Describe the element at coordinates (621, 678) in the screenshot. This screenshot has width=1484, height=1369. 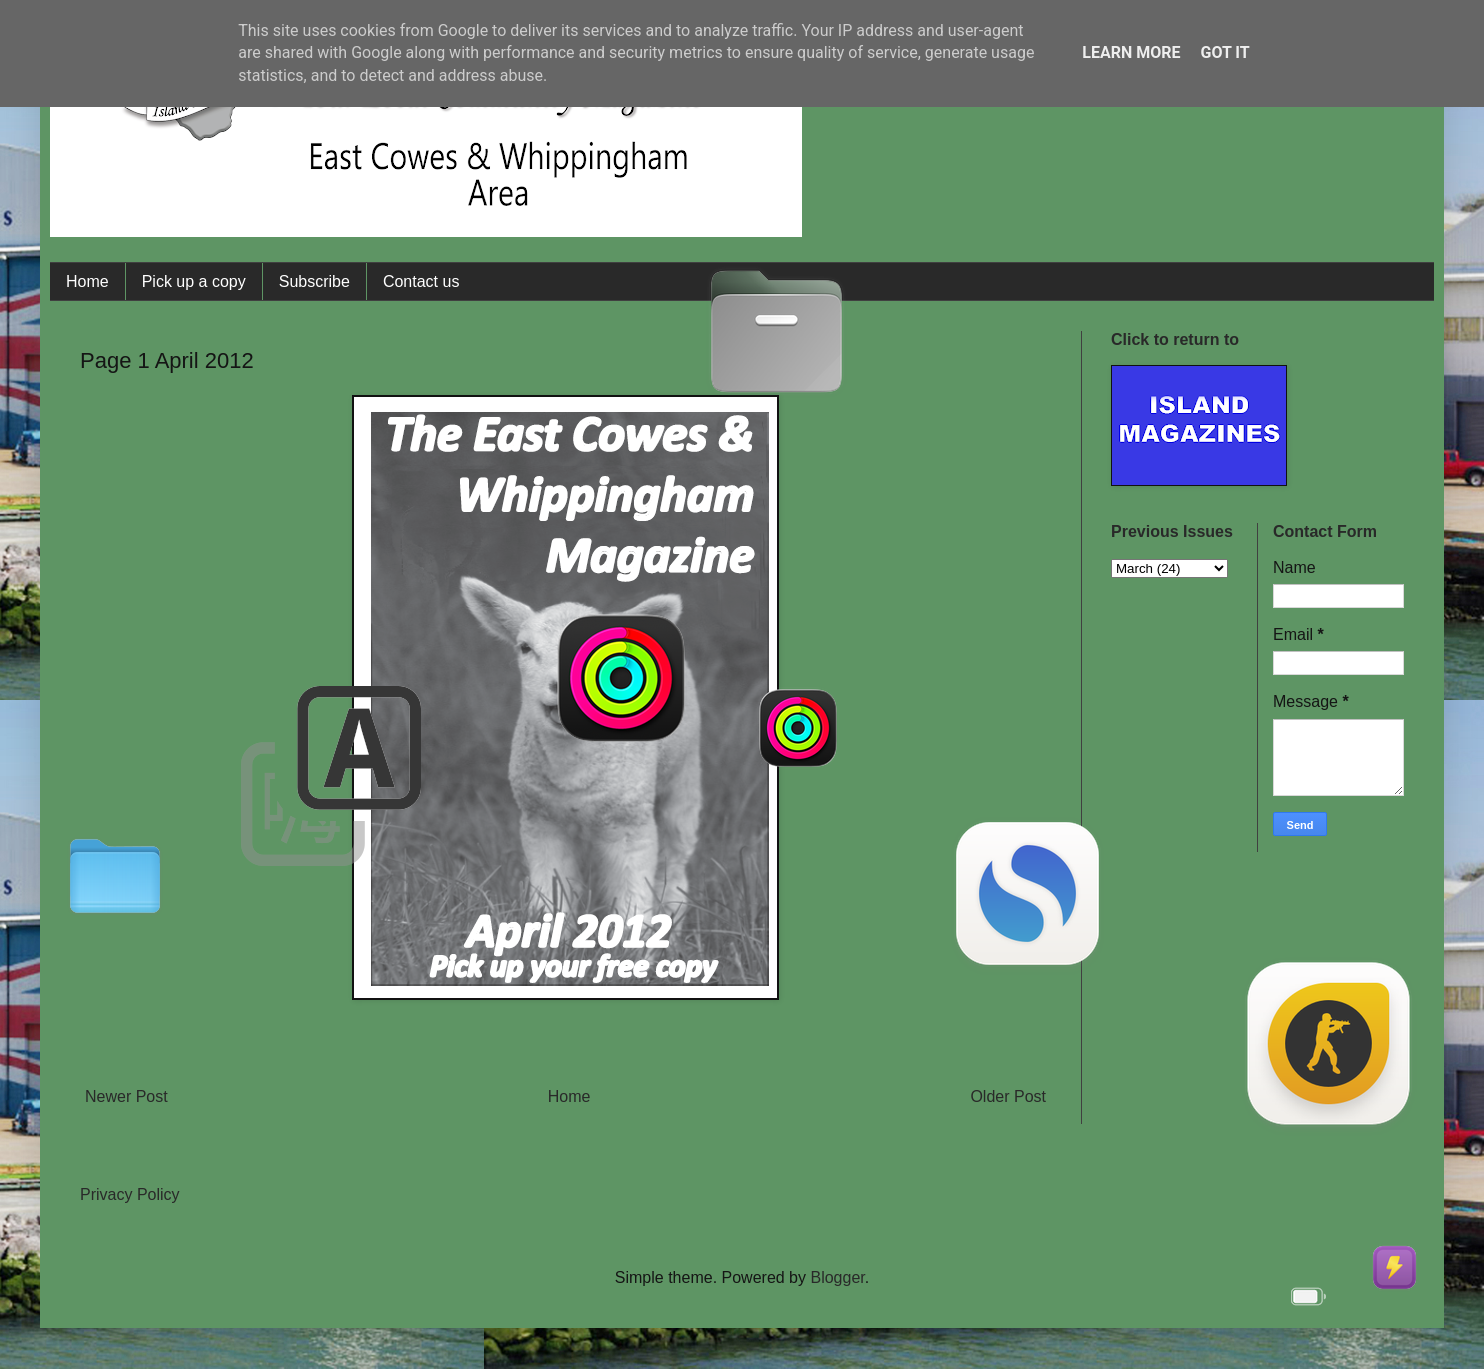
I see `open the Fitness app` at that location.